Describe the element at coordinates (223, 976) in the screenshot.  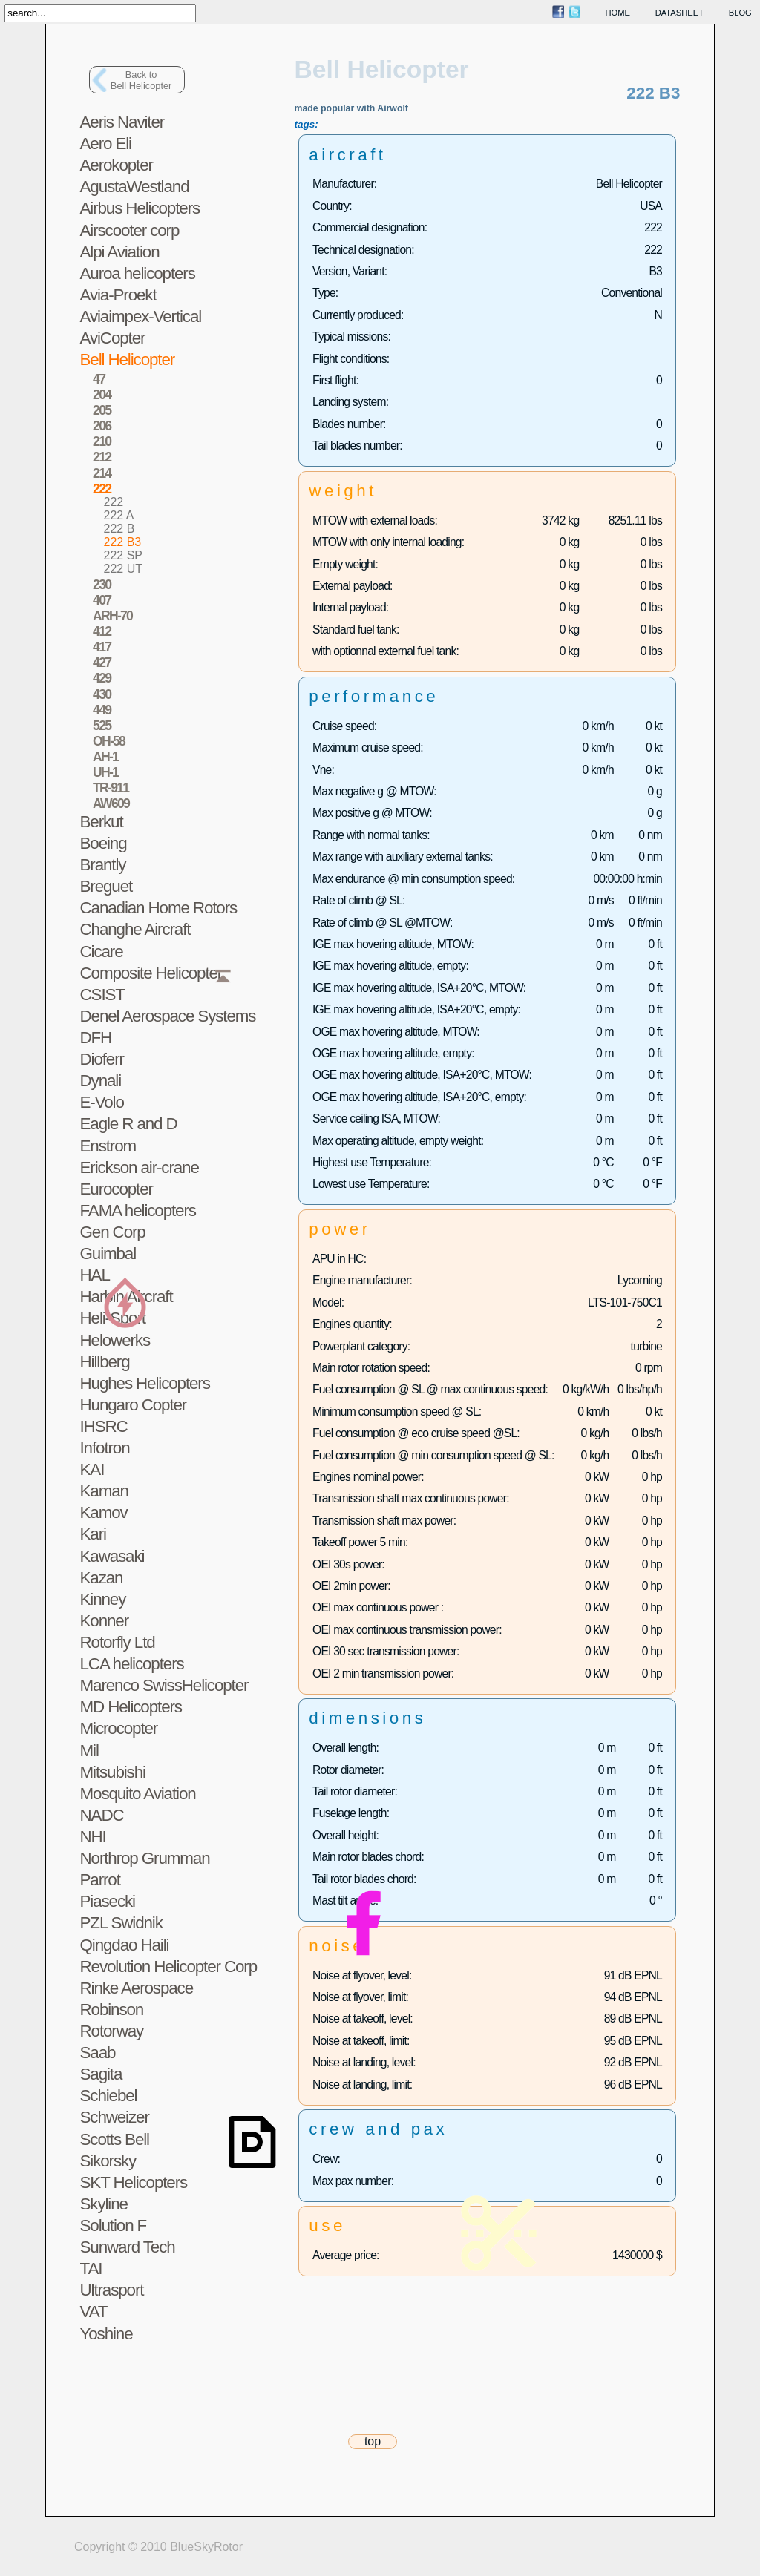
I see `skip to the beginning or top of content` at that location.